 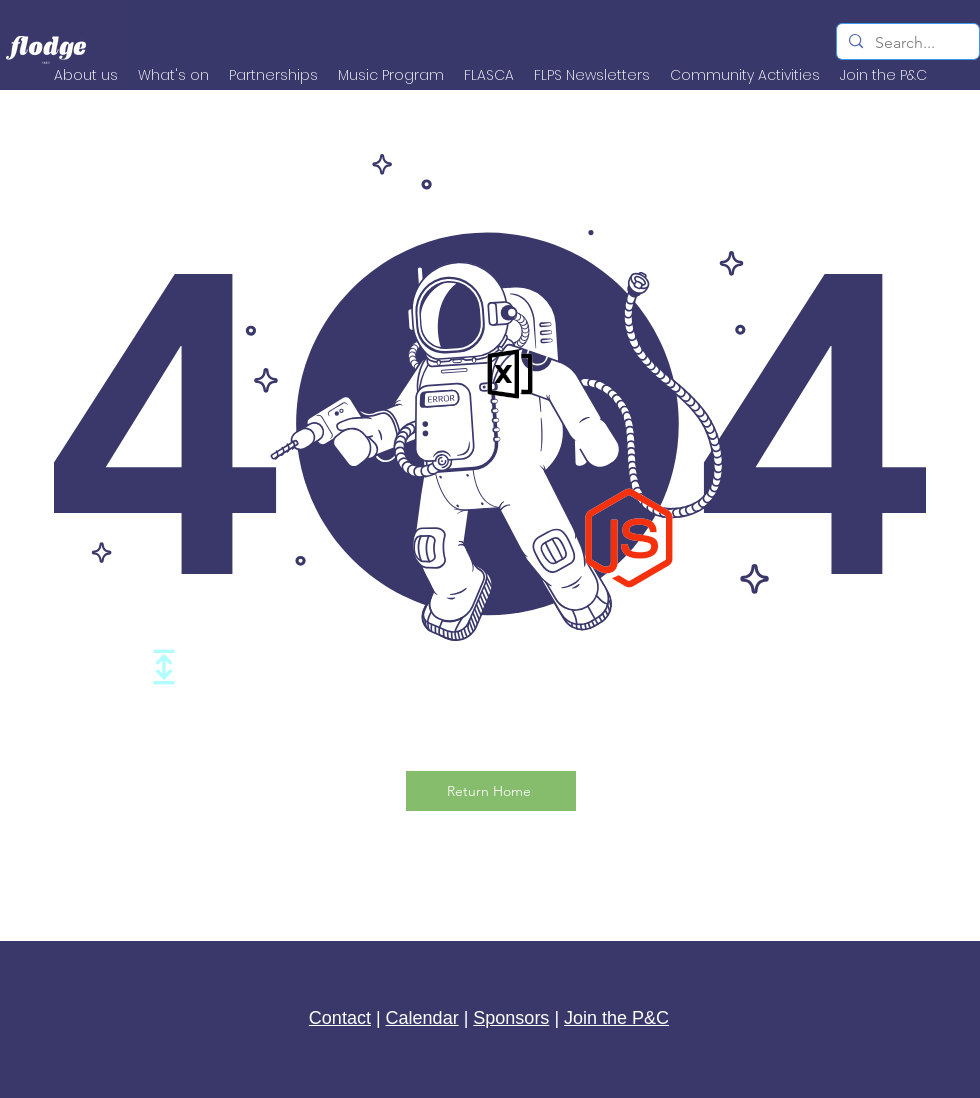 I want to click on expand element height vertically, so click(x=164, y=667).